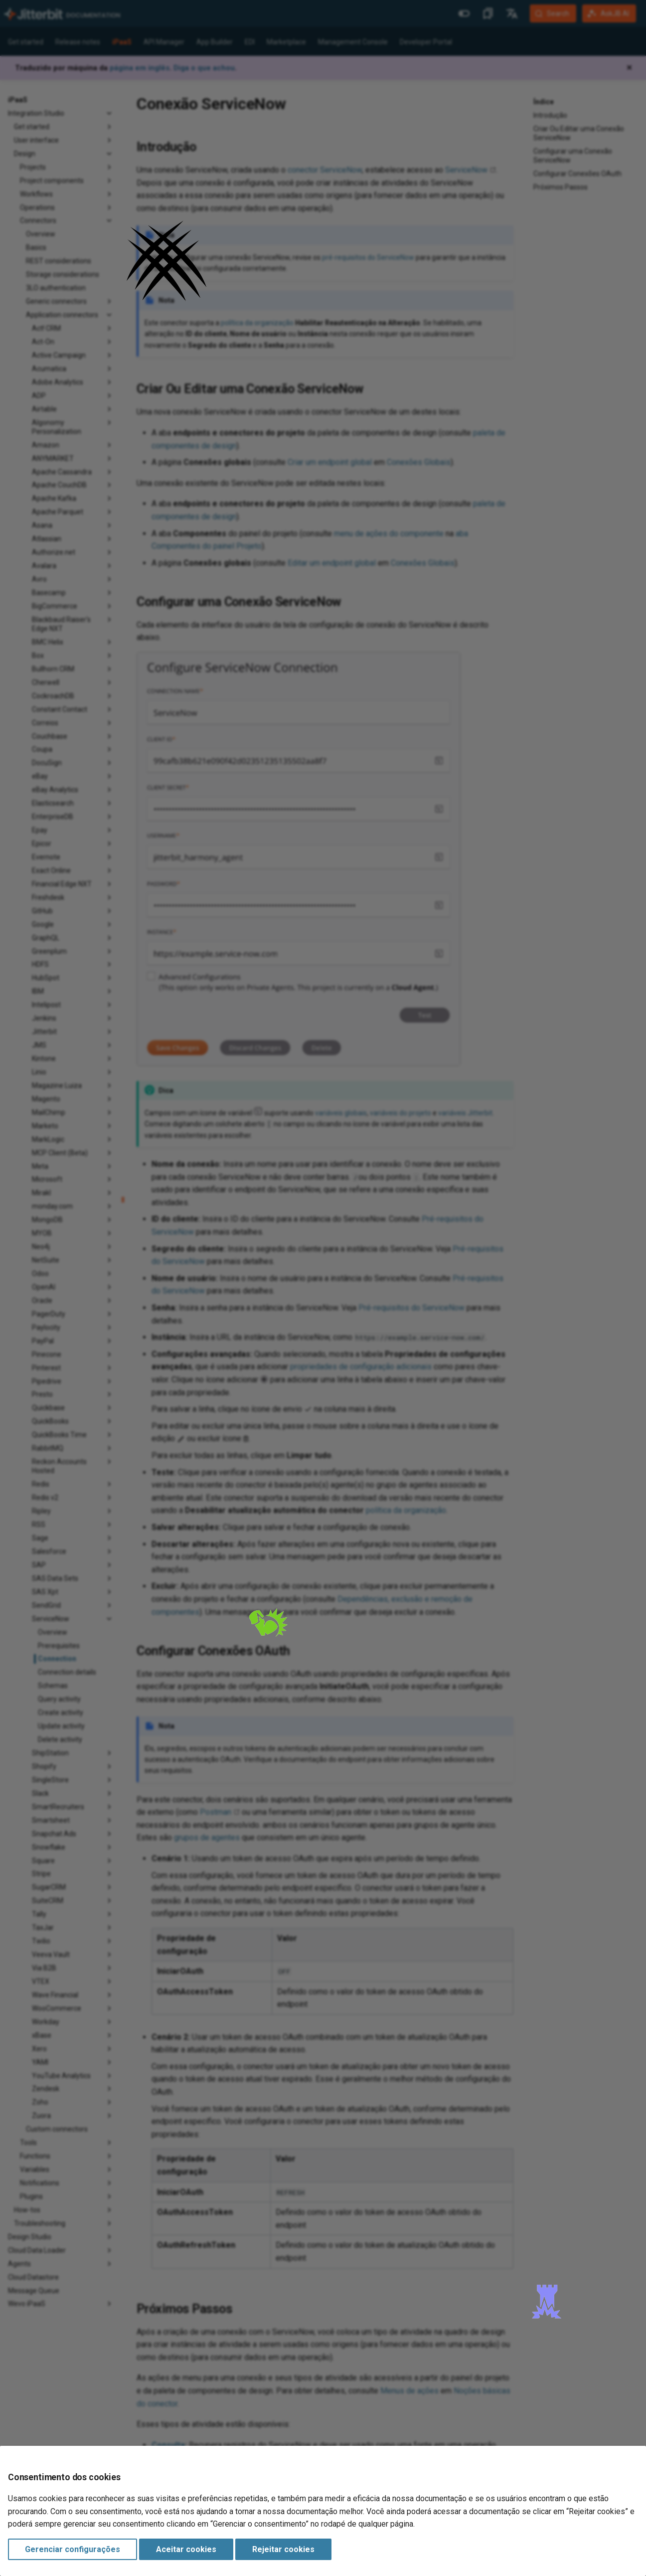 This screenshot has width=646, height=2576. I want to click on kick attack action in a game, so click(268, 1622).